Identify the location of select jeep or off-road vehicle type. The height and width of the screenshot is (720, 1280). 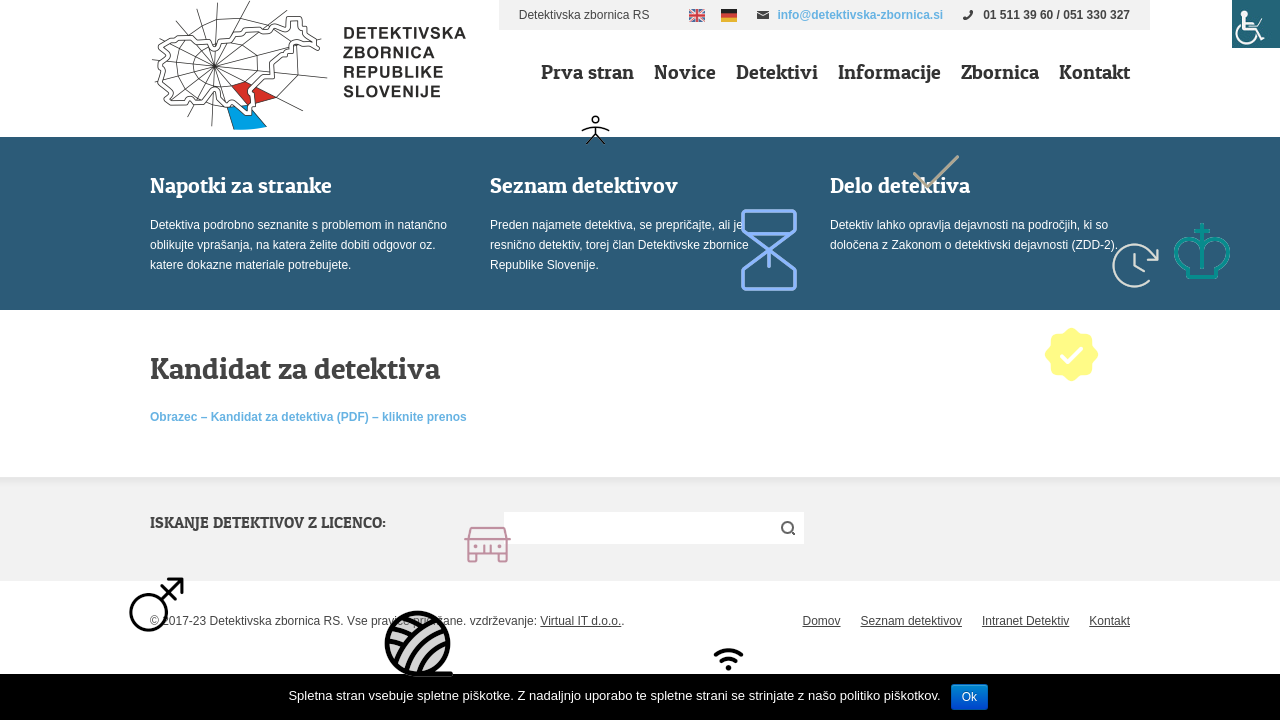
(487, 545).